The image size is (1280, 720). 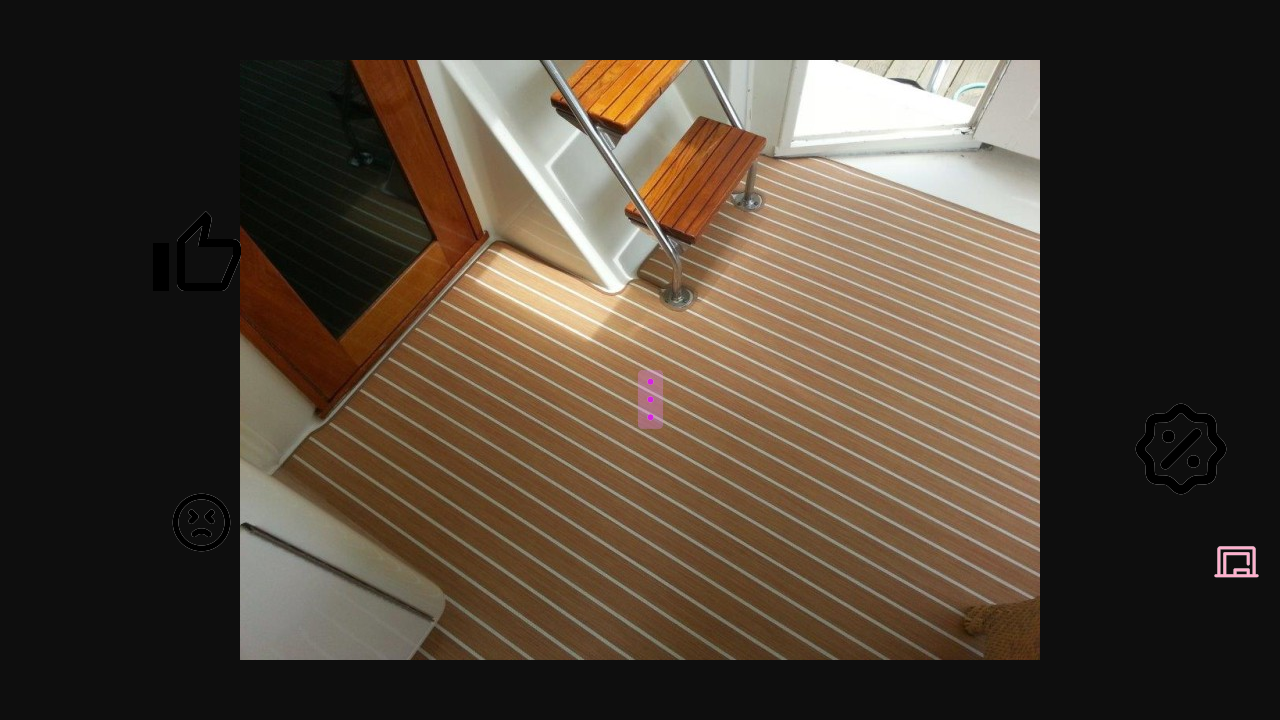 I want to click on express dissatisfaction or negative feedback, so click(x=201, y=522).